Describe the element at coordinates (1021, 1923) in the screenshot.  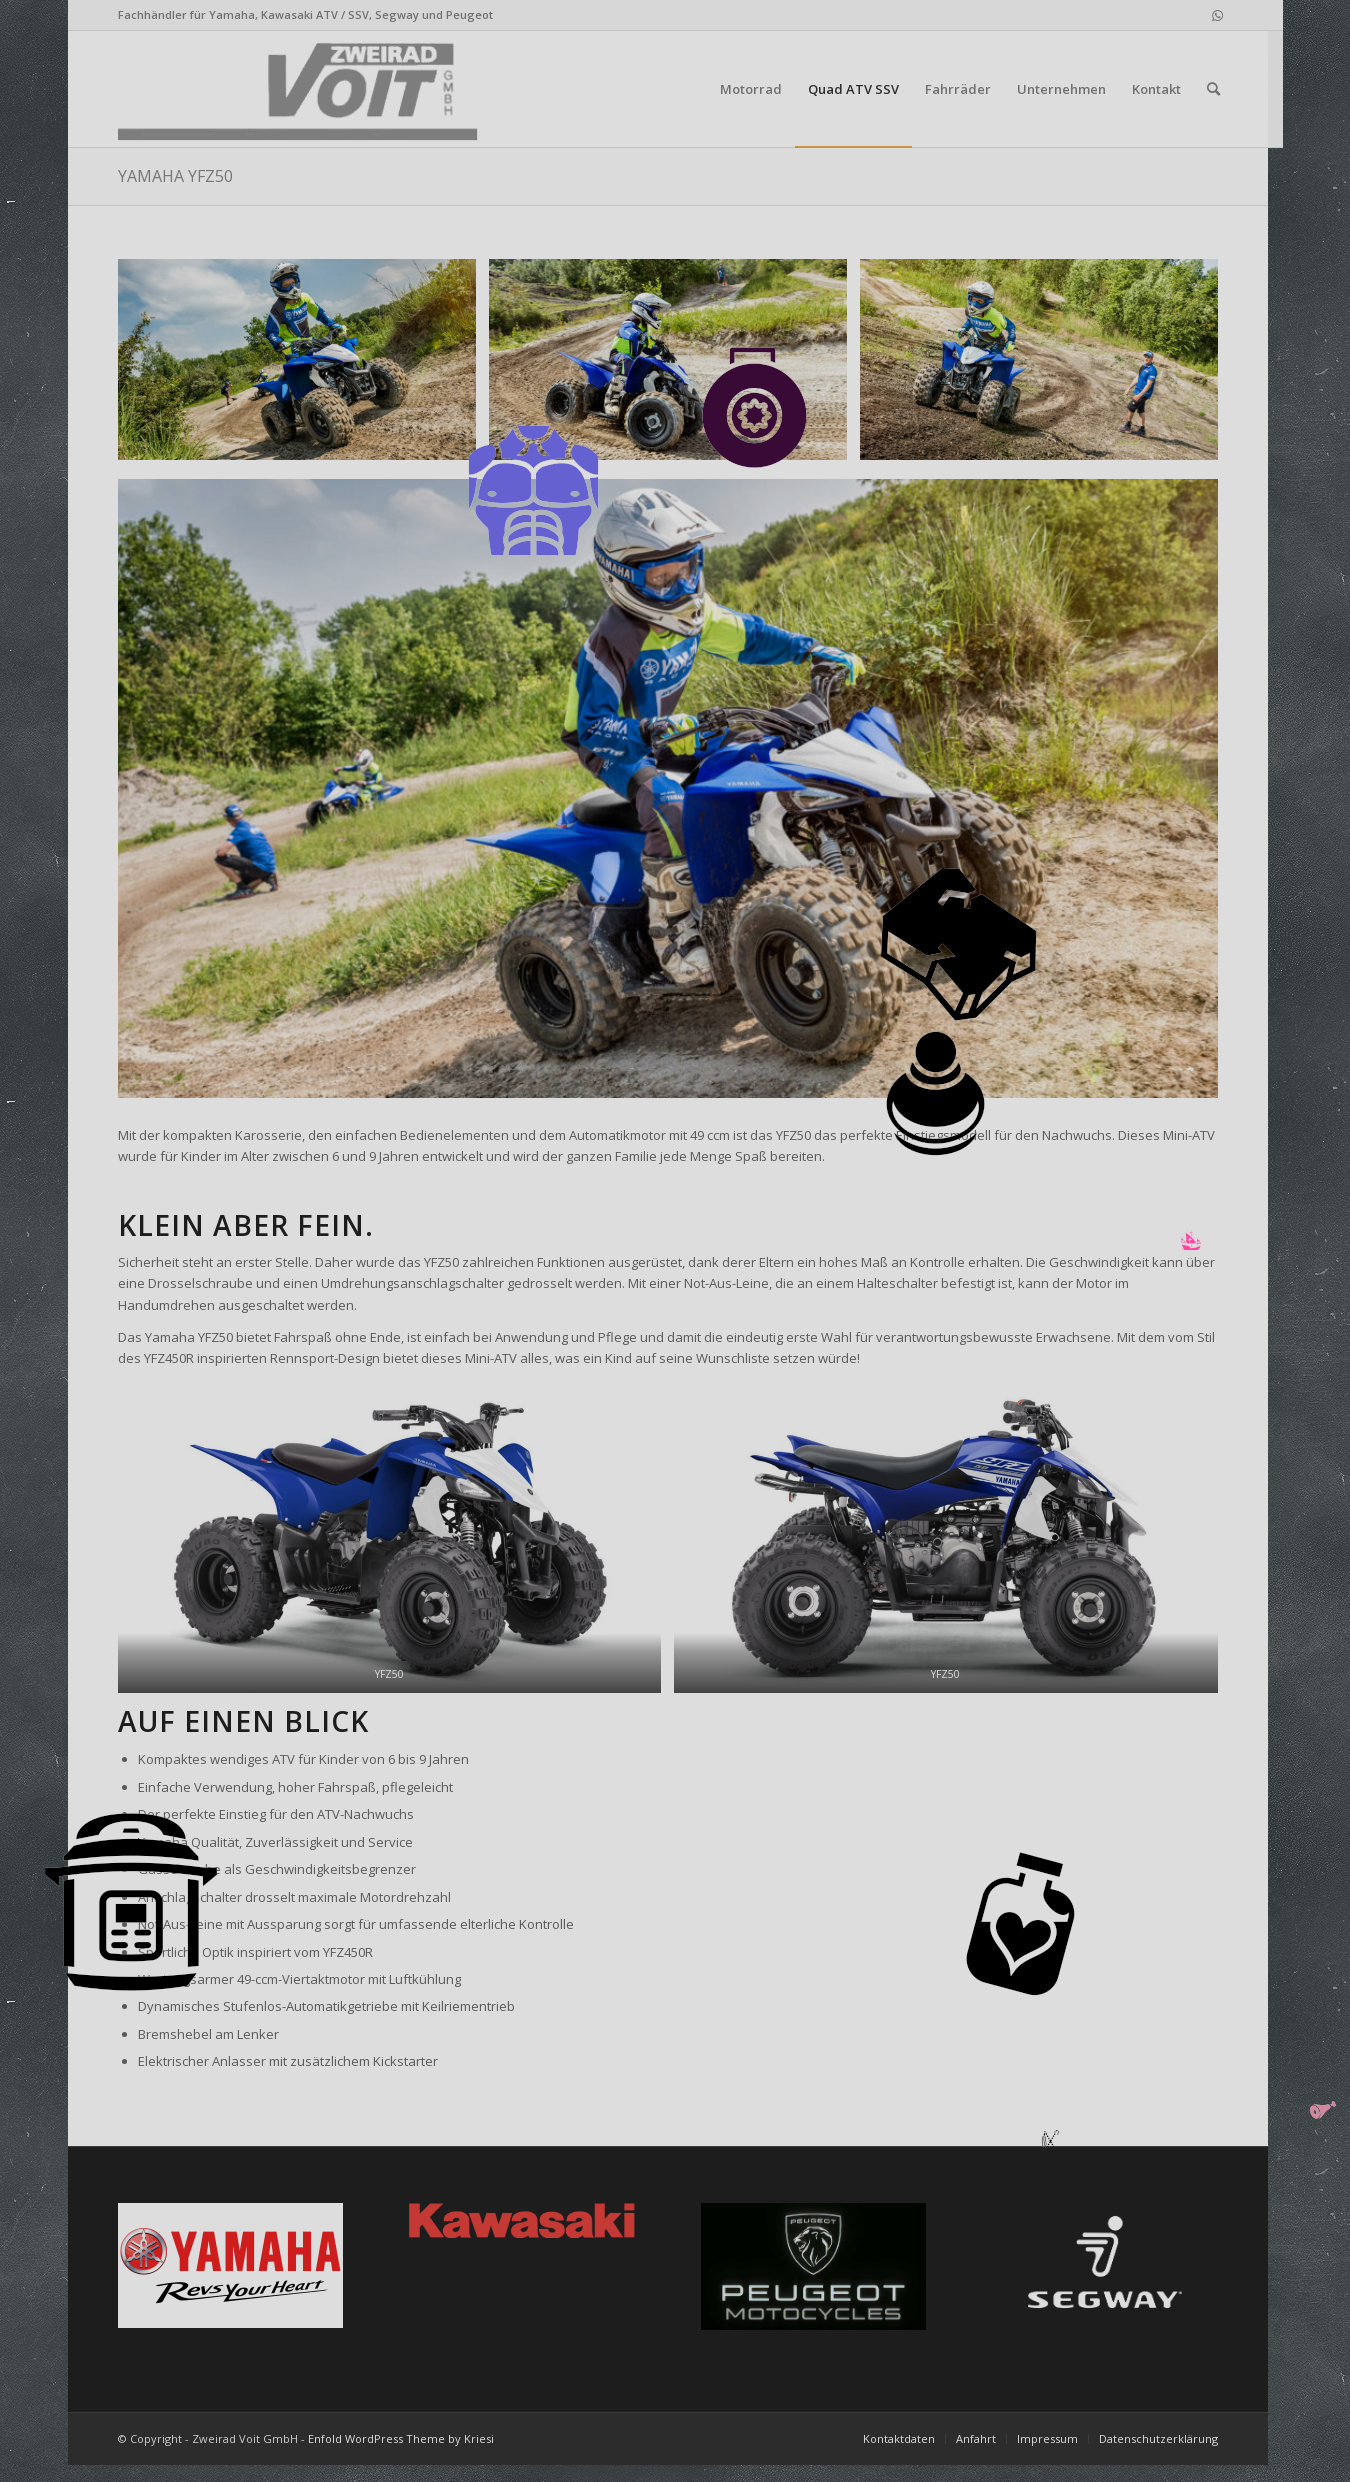
I see `health potion or healing item in a game inventory` at that location.